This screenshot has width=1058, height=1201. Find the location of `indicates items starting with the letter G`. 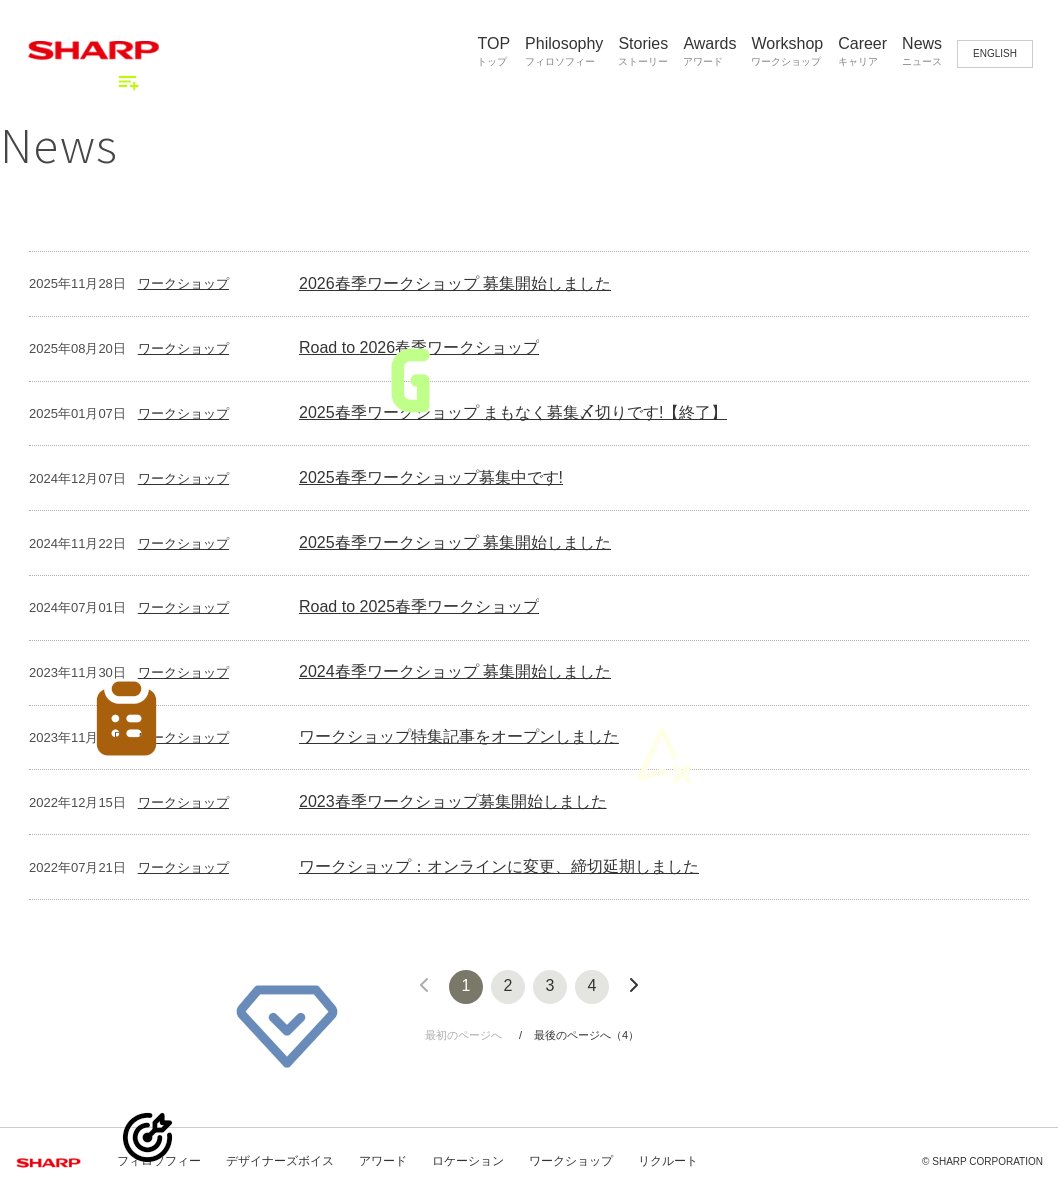

indicates items starting with the letter G is located at coordinates (410, 380).